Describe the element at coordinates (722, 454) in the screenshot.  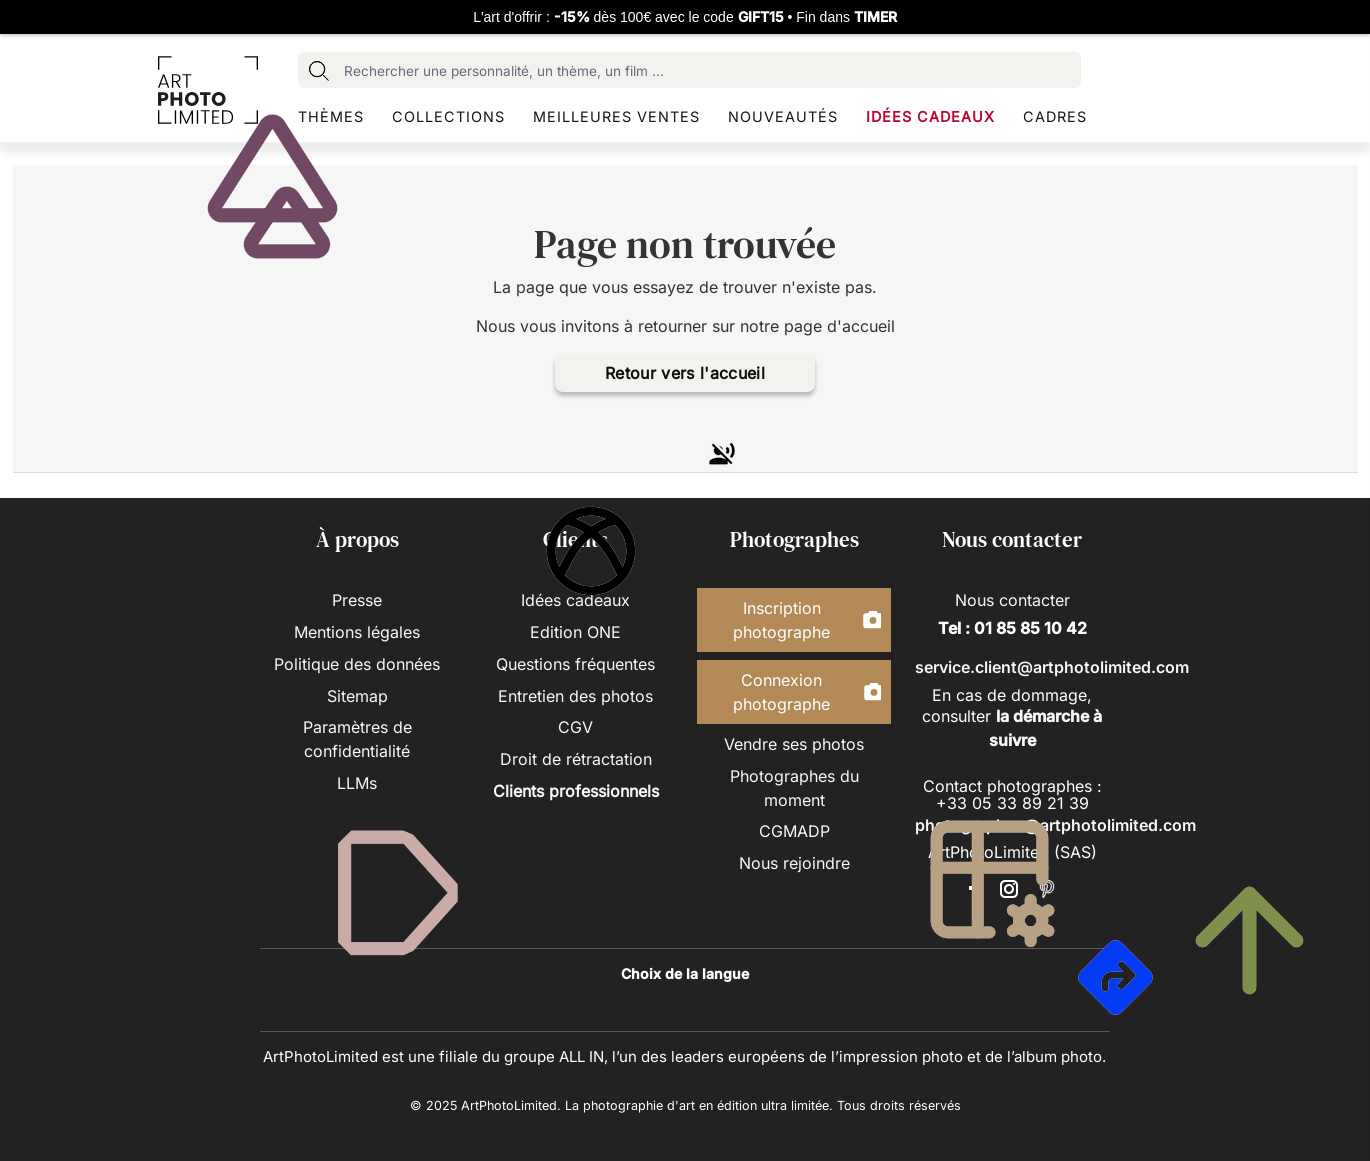
I see `mute voice narration or screen reader` at that location.